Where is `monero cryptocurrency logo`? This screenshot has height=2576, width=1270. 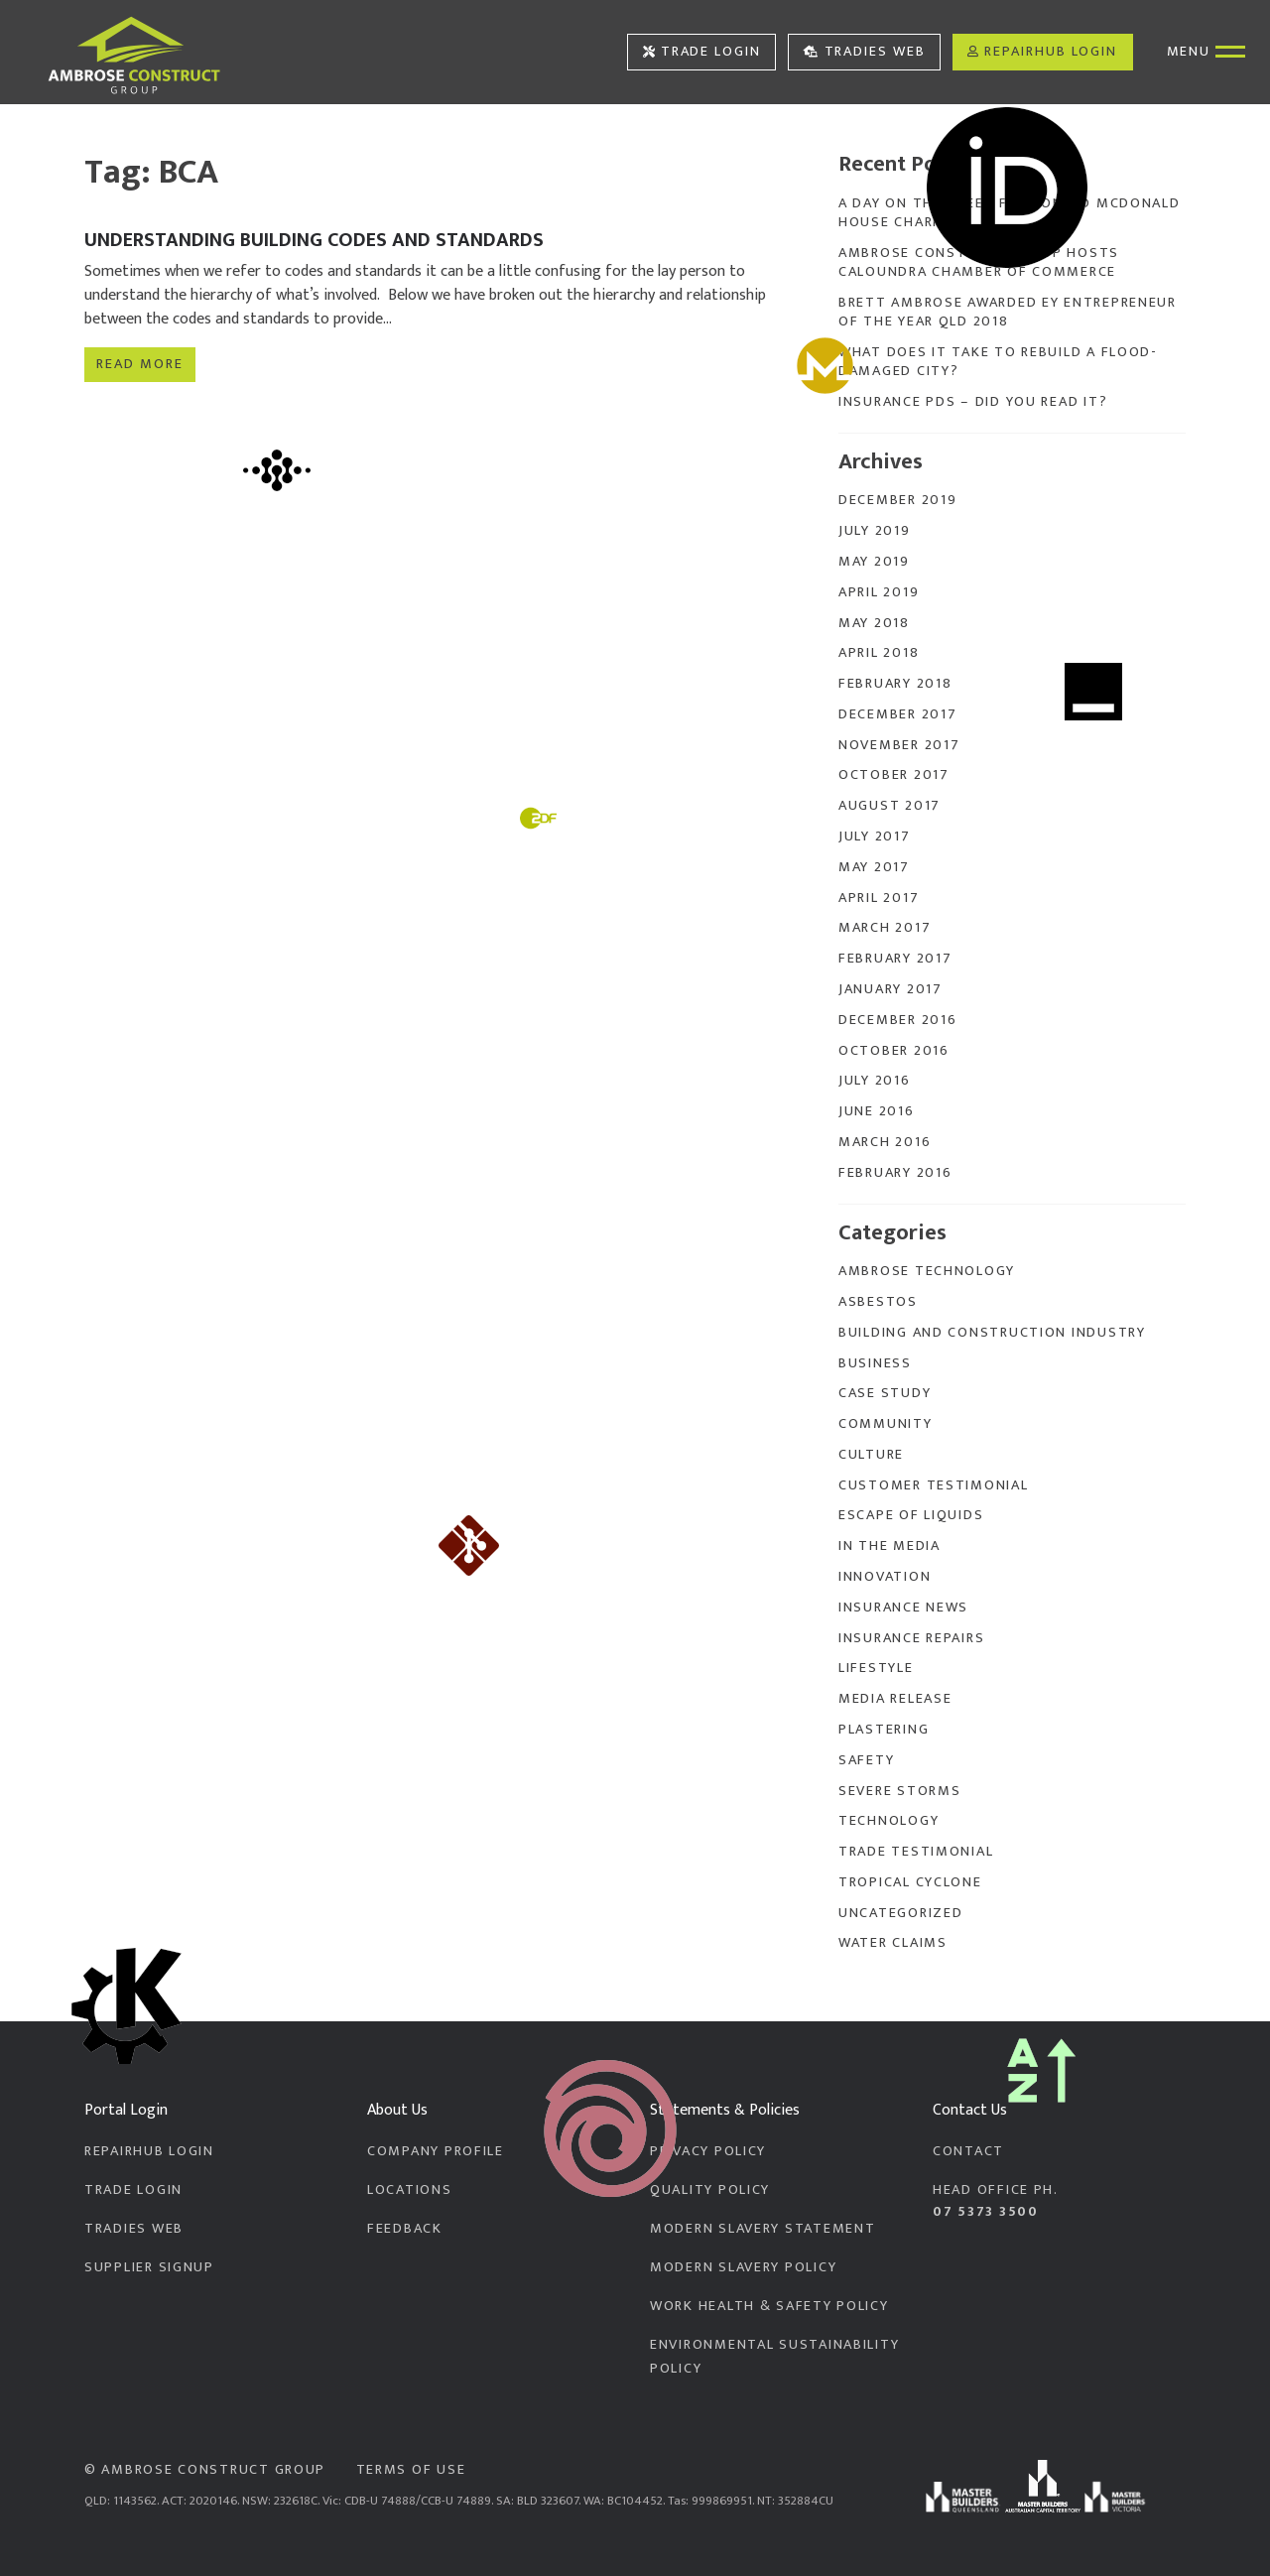 monero cryptocurrency logo is located at coordinates (825, 365).